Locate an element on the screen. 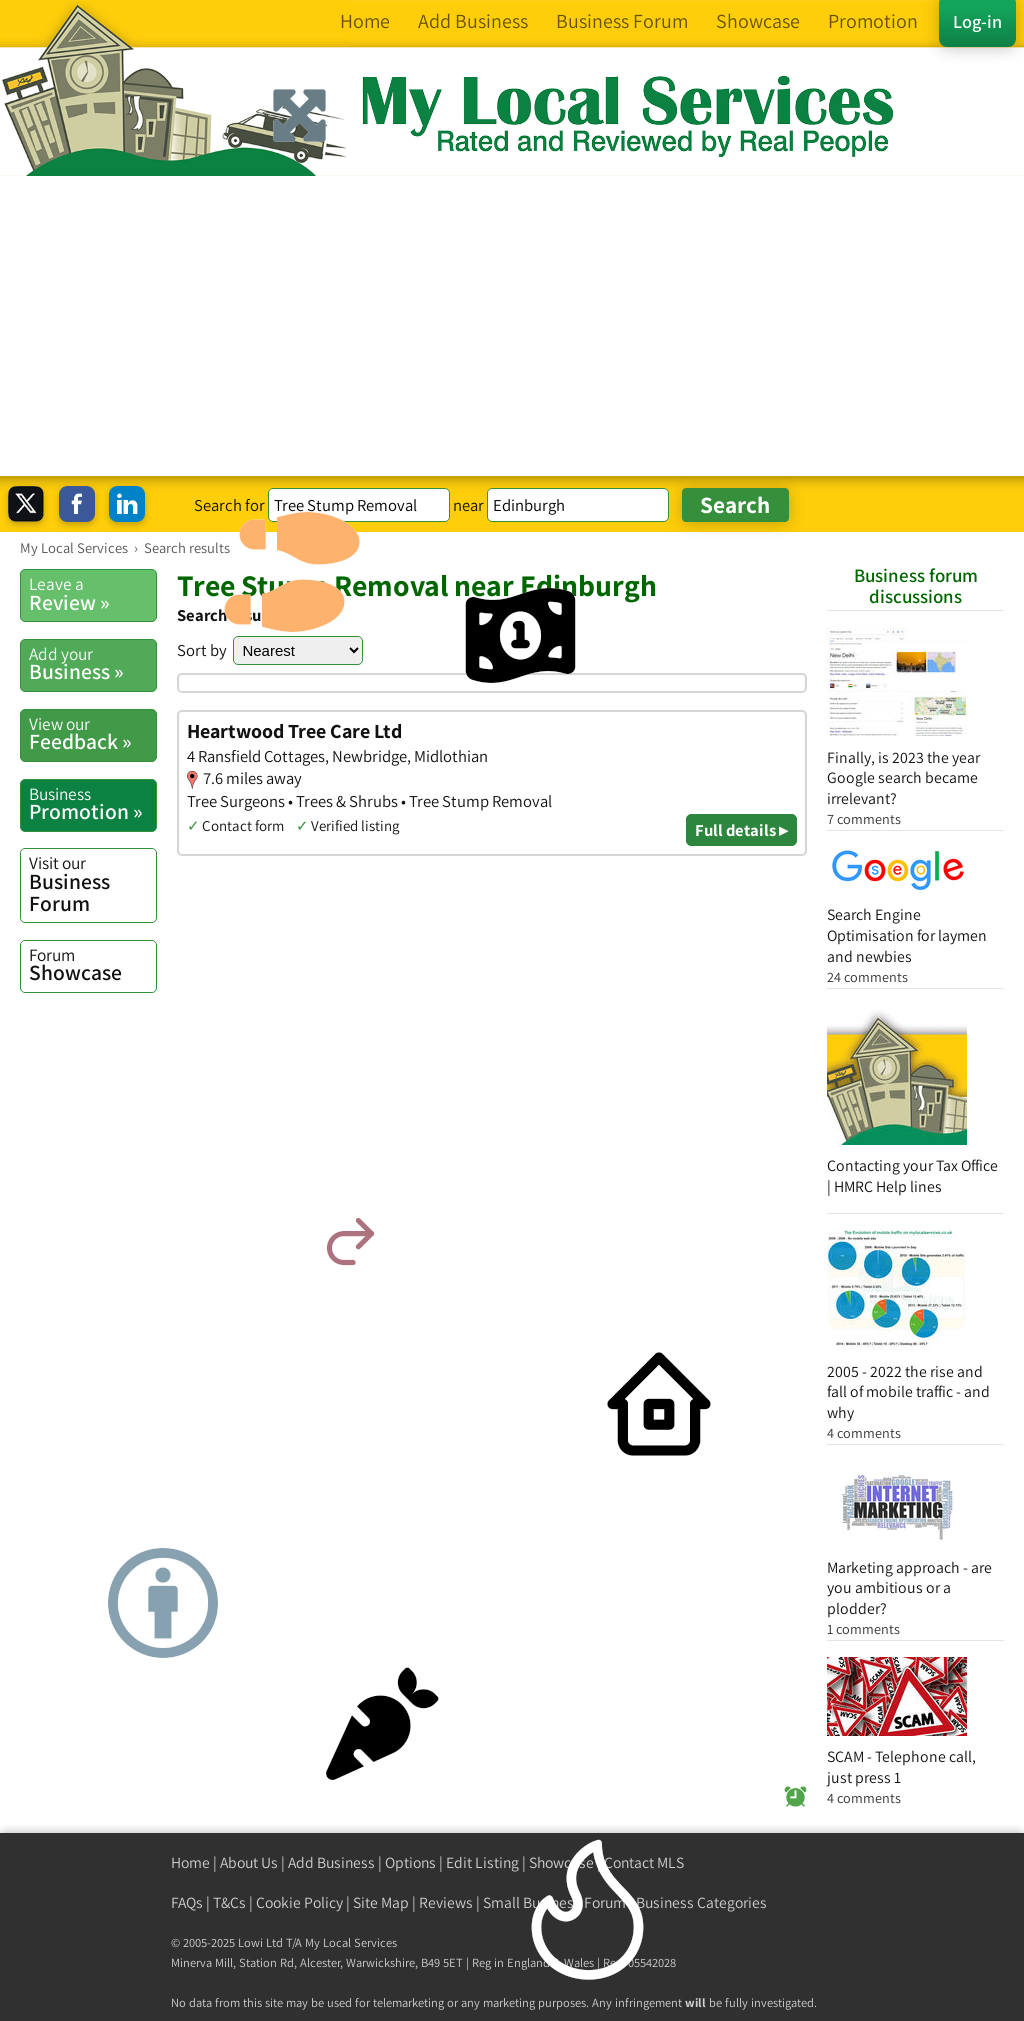  redo the last undone action is located at coordinates (350, 1241).